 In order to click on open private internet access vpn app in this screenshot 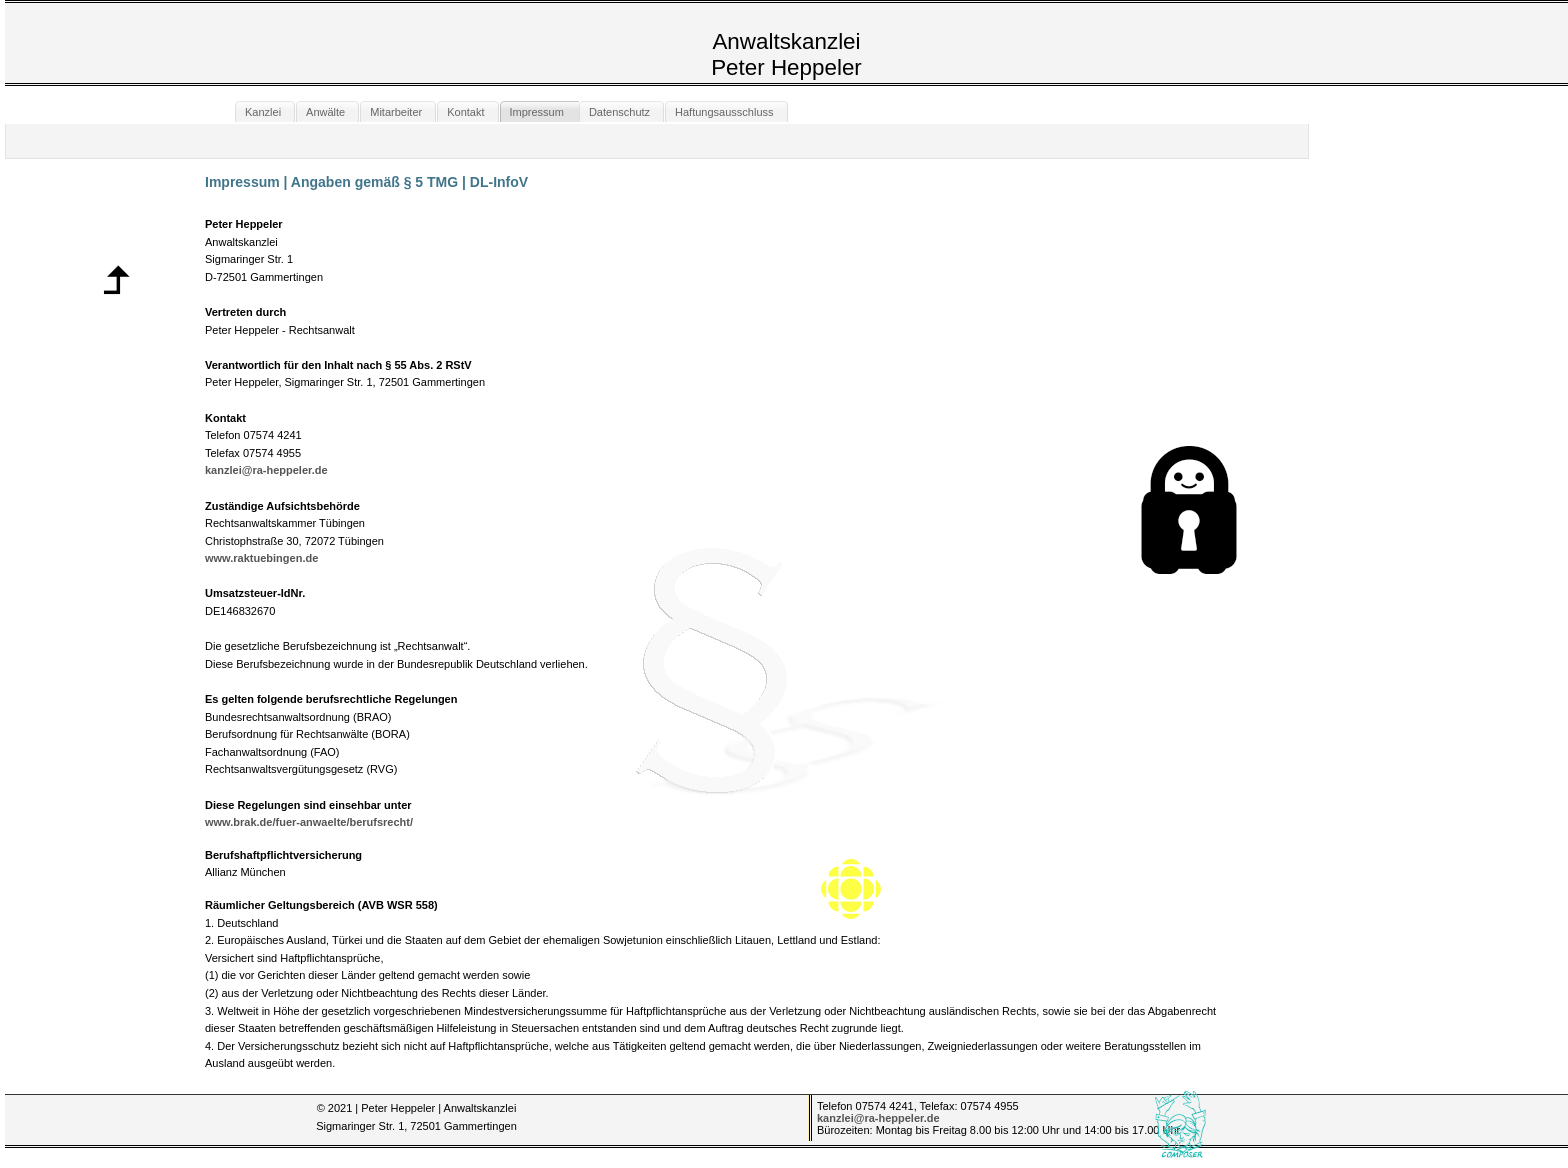, I will do `click(1189, 510)`.